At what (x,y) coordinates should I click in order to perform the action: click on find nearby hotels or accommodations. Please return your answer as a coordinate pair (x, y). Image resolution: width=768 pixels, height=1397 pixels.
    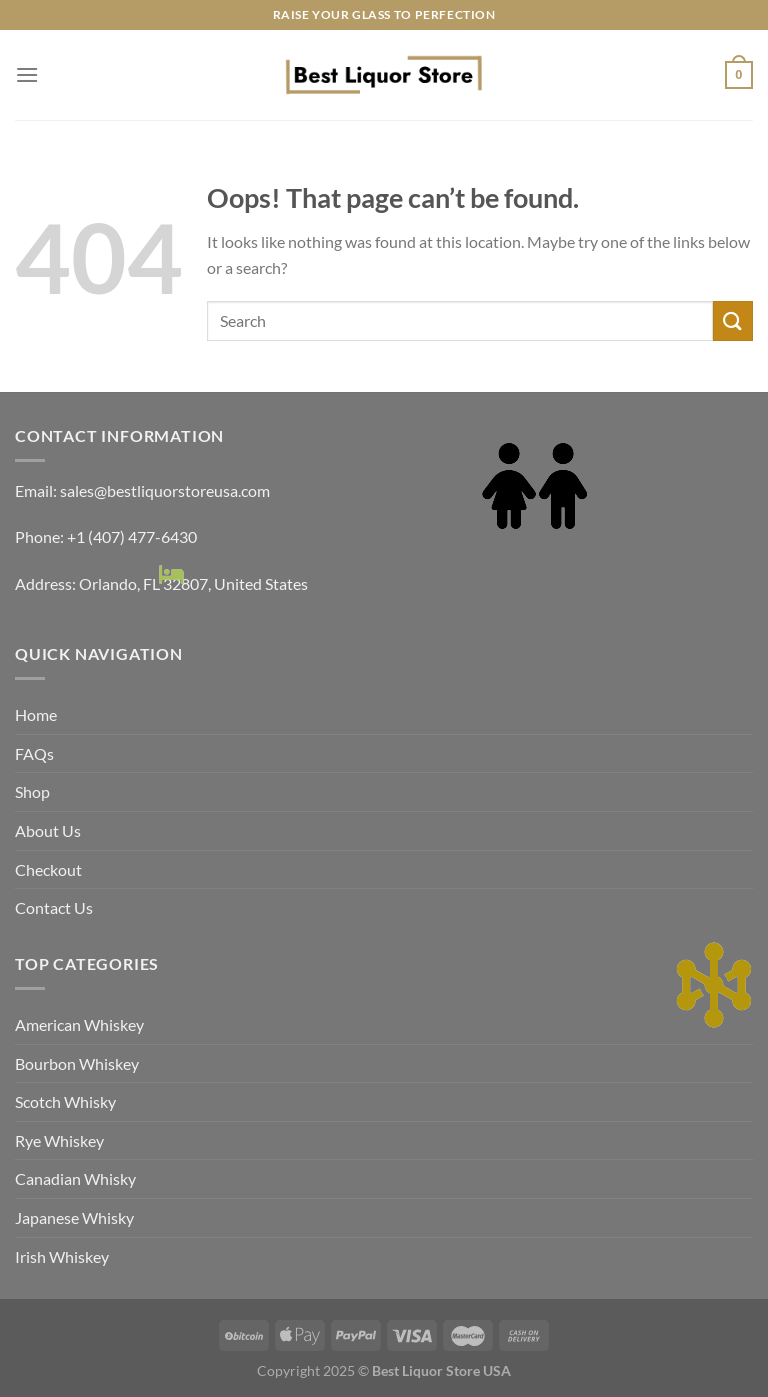
    Looking at the image, I should click on (171, 574).